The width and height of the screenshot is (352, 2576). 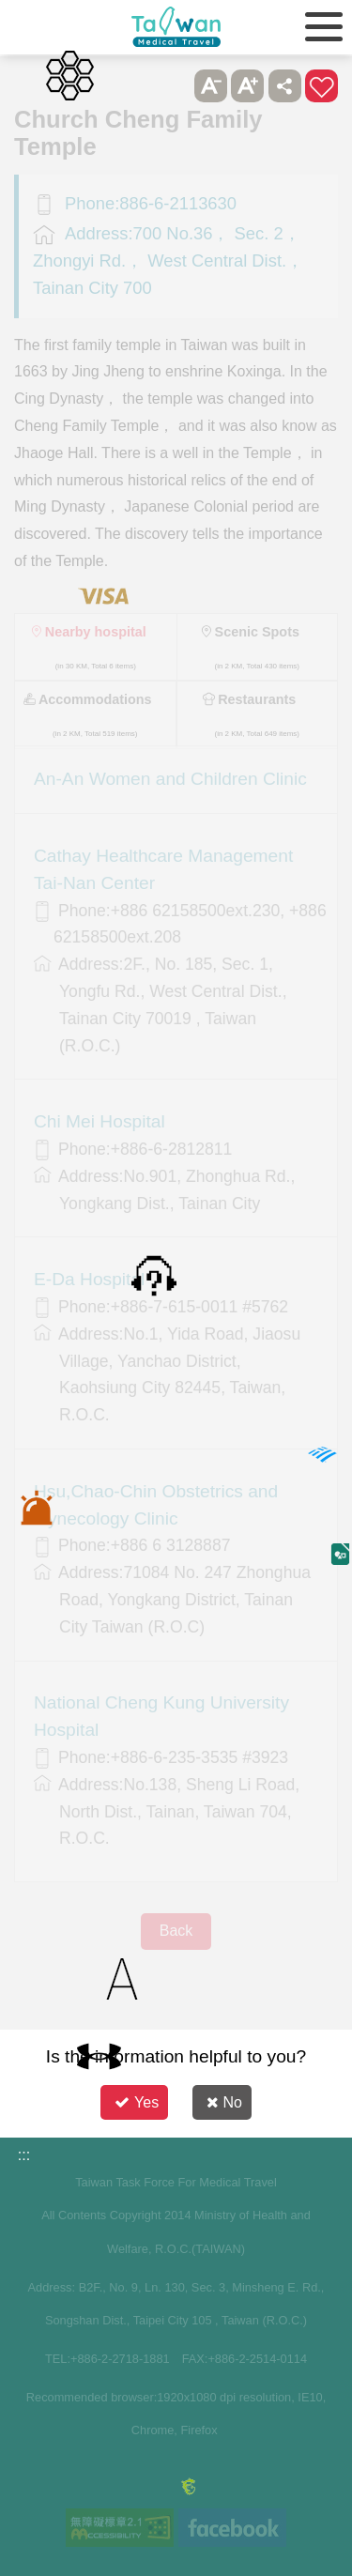 I want to click on under armour brand logo, so click(x=99, y=2056).